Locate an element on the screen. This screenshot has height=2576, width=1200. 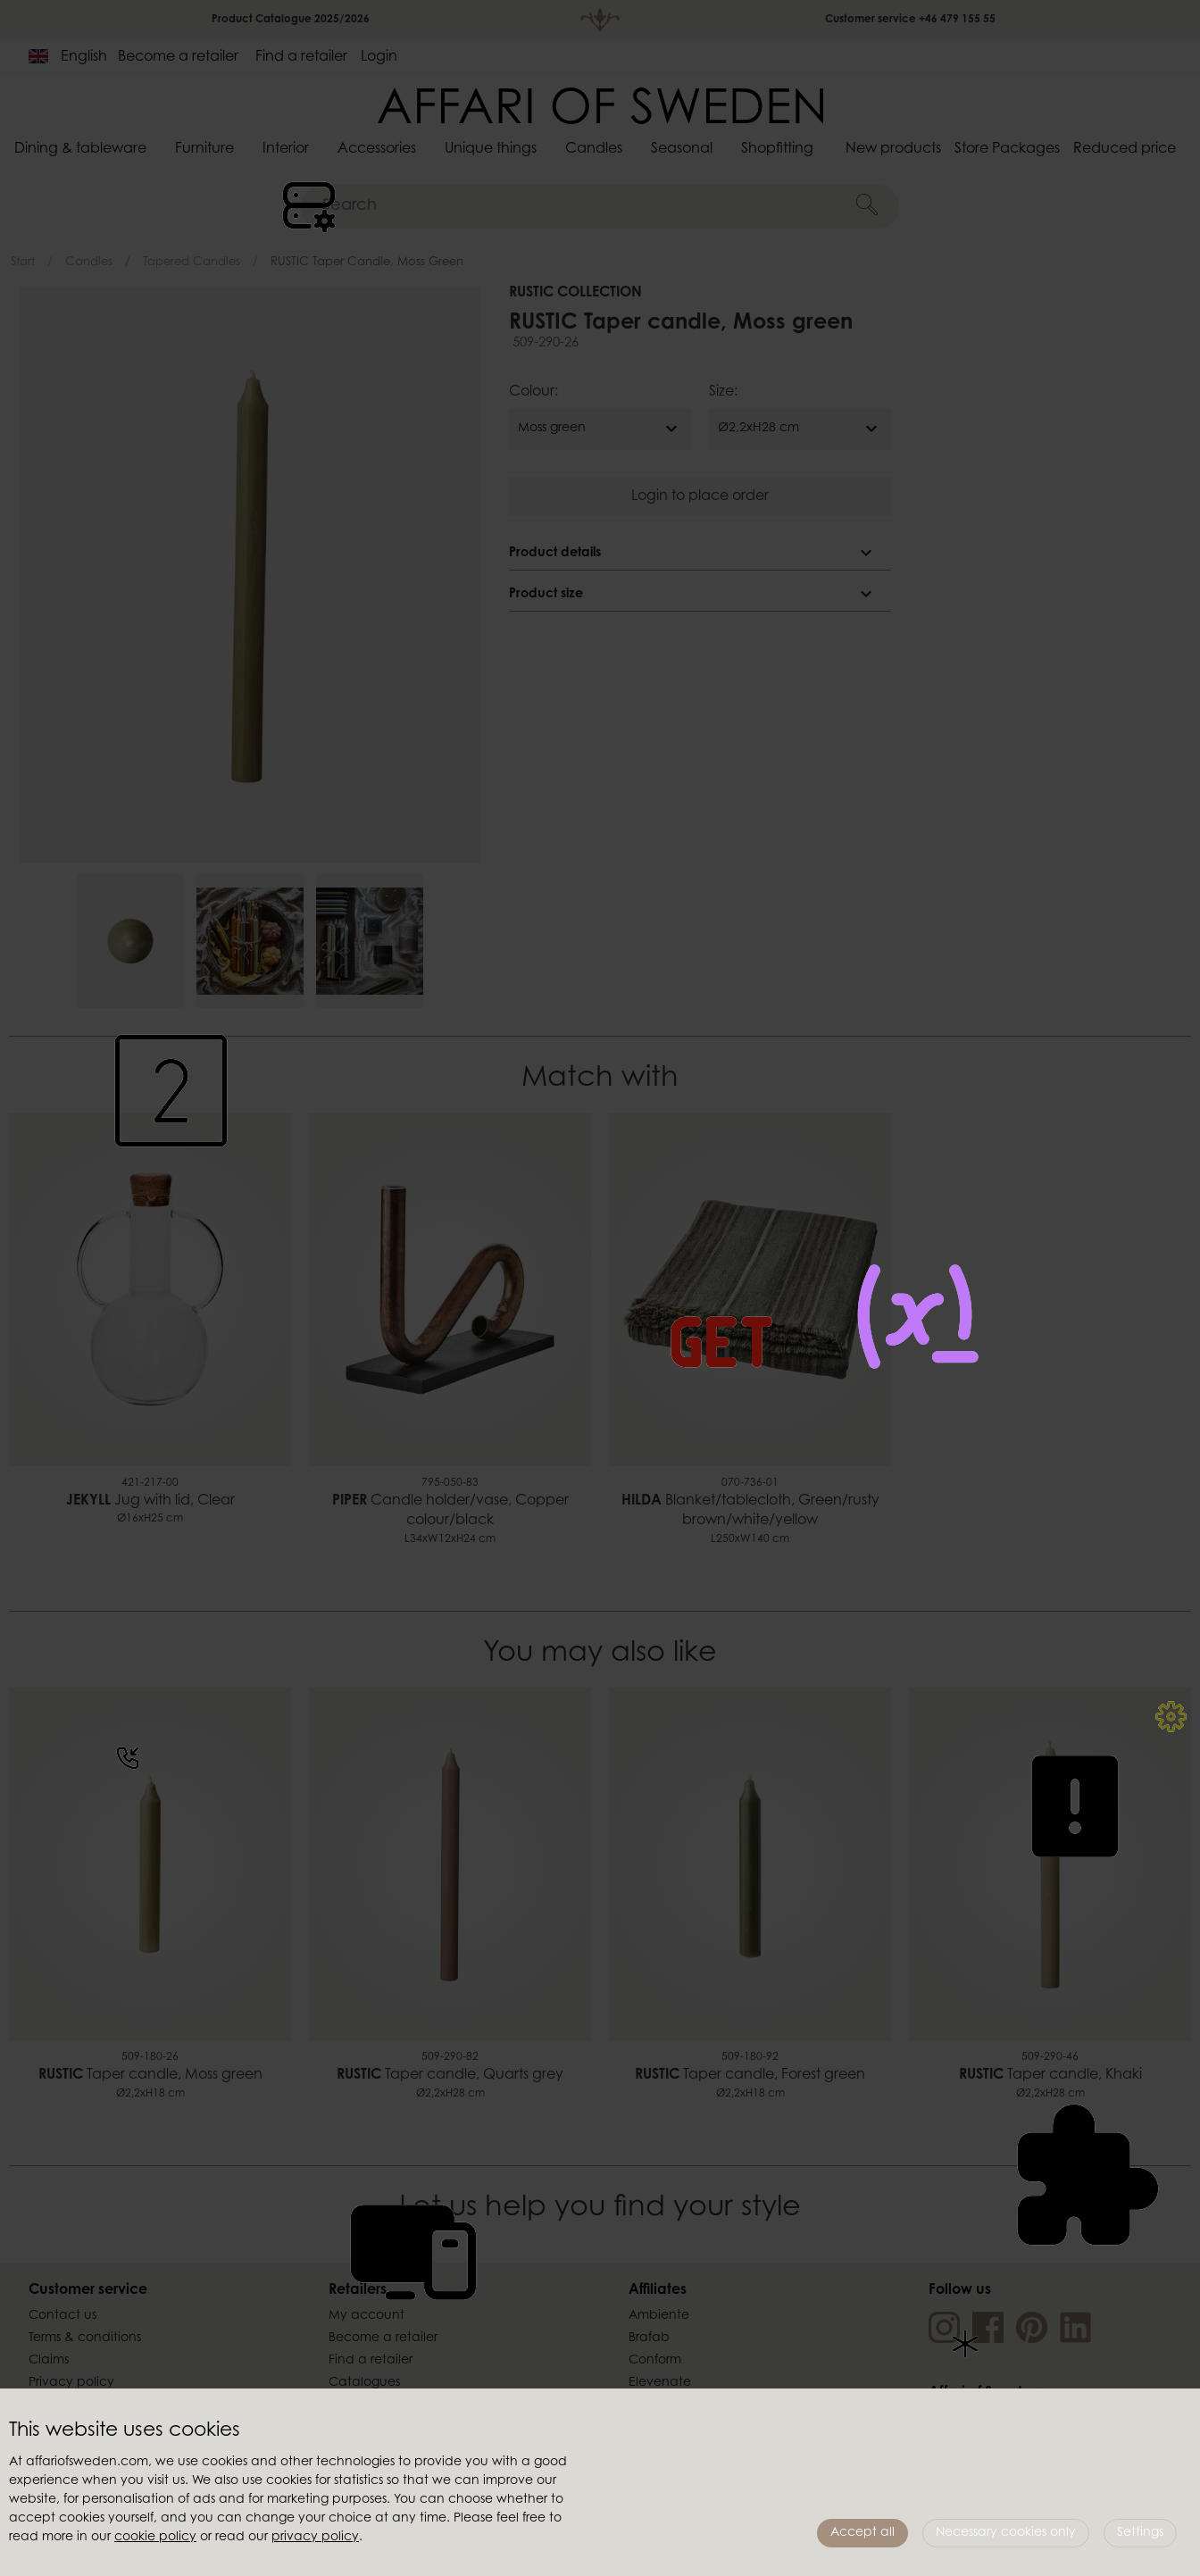
indicates a warning or alert requiring attention is located at coordinates (1075, 1806).